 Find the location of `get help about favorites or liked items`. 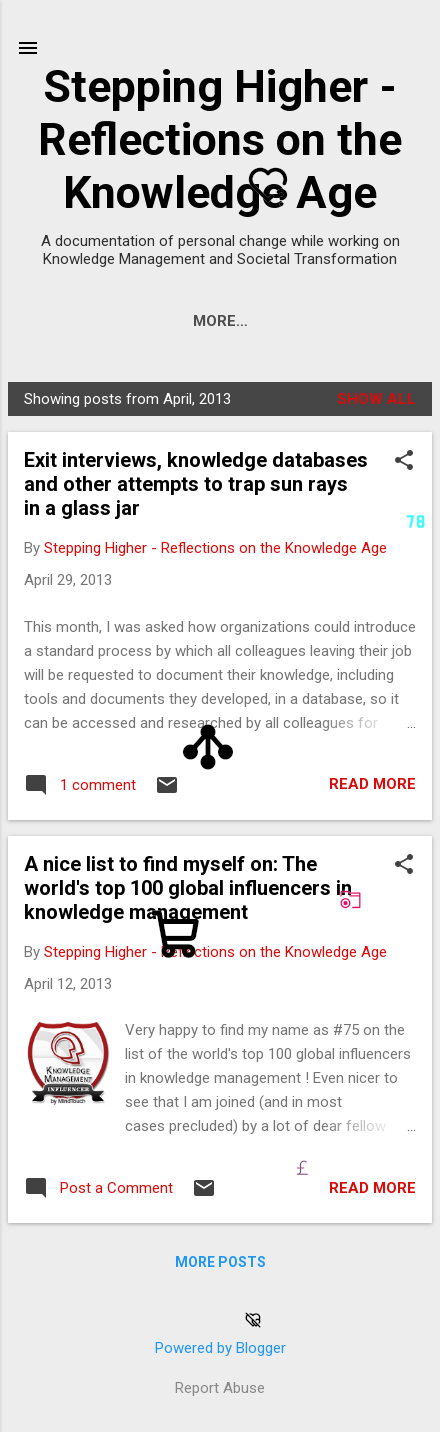

get help about favorites or liked items is located at coordinates (268, 185).